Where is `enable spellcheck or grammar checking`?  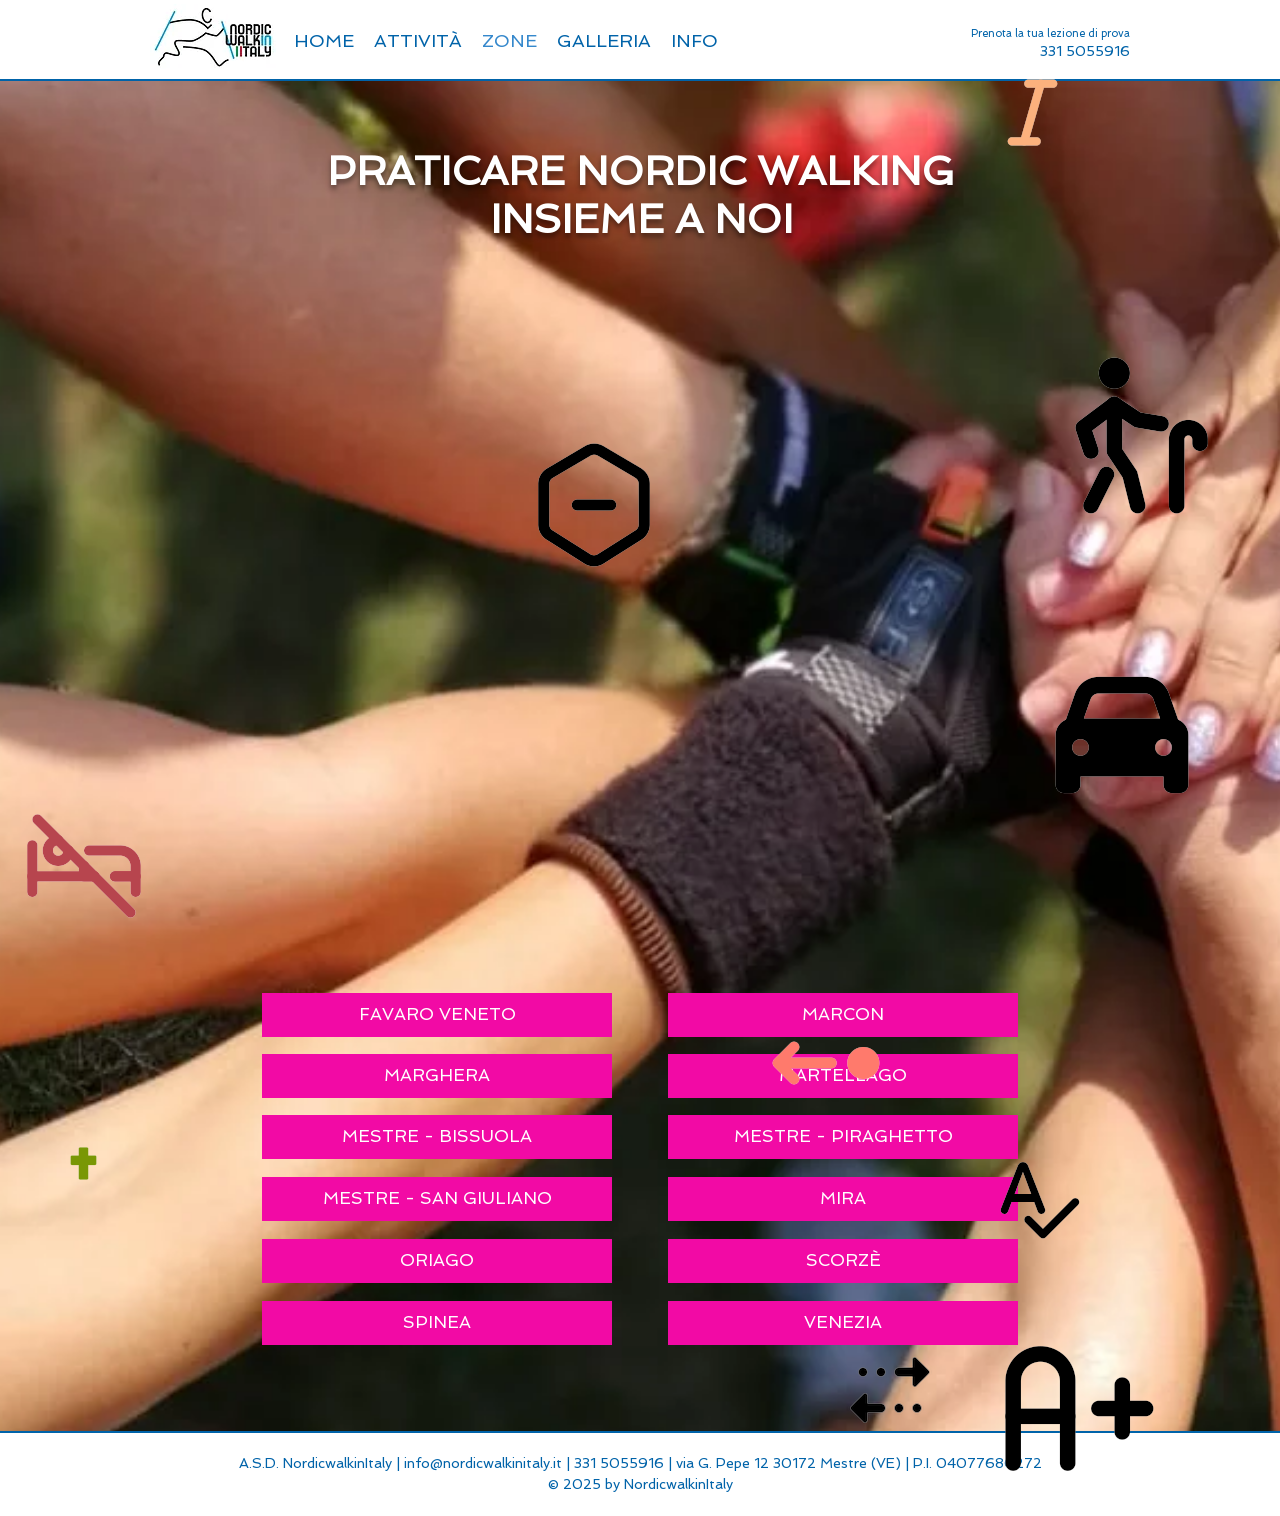 enable spellcheck or grammar checking is located at coordinates (1037, 1198).